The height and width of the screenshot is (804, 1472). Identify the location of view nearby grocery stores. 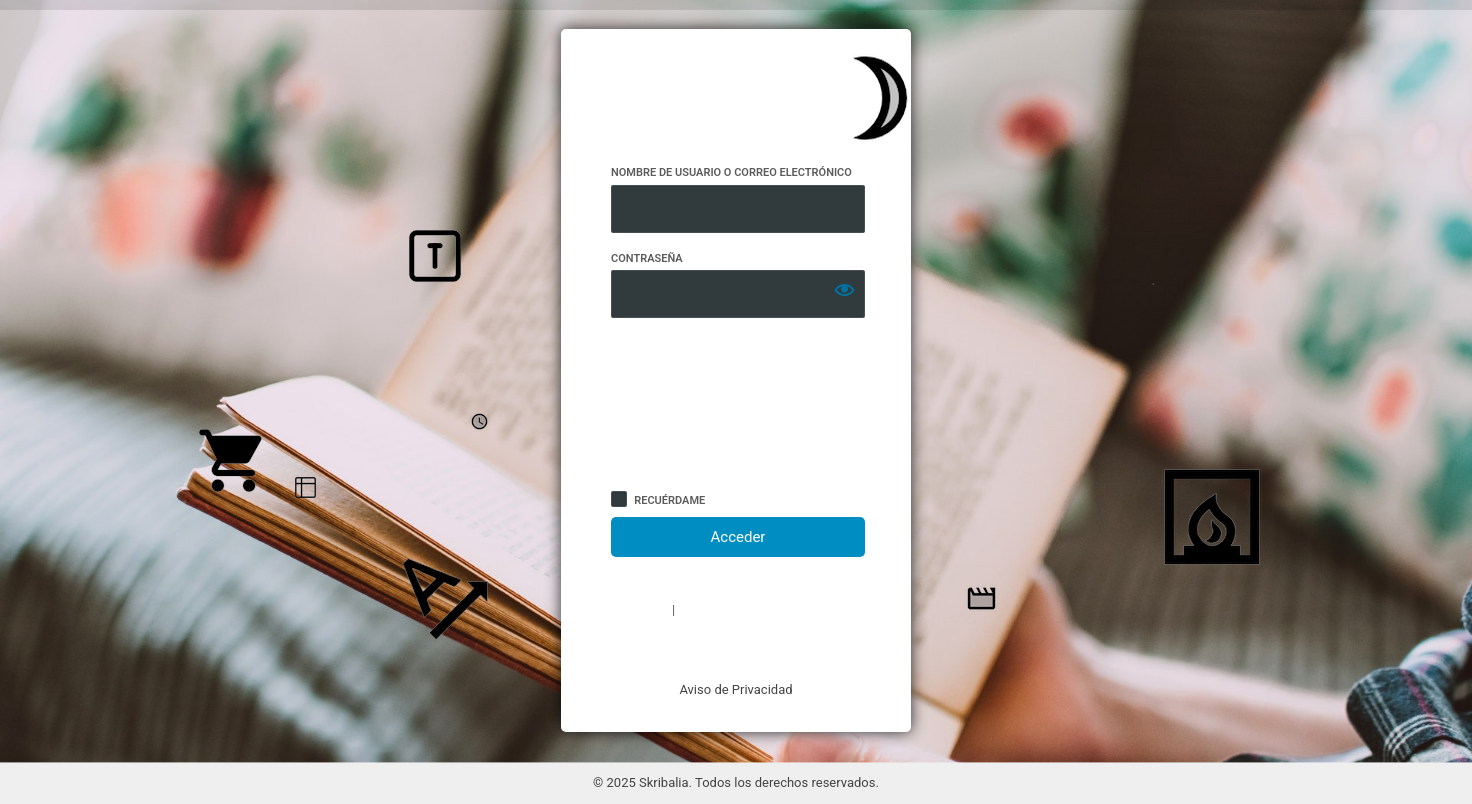
(233, 460).